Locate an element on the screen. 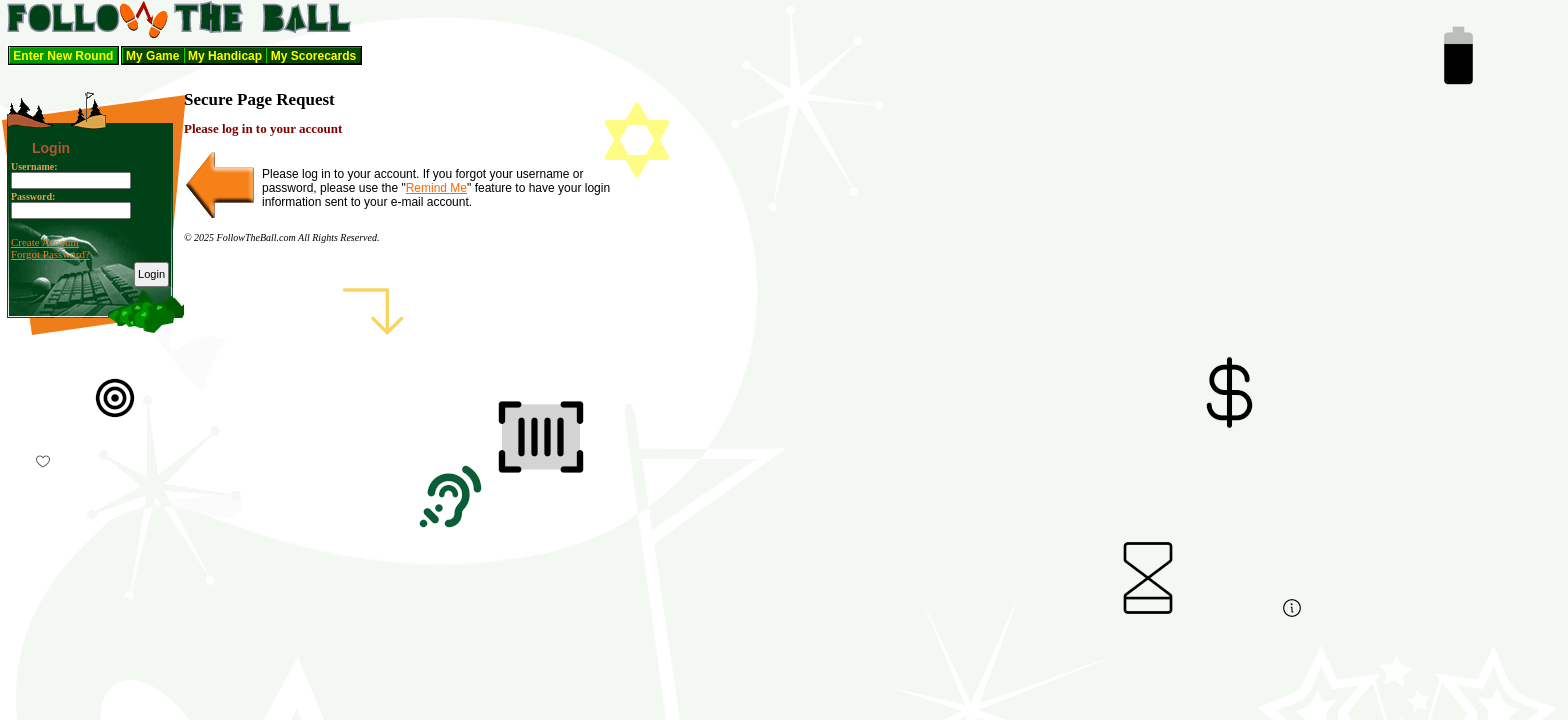 The image size is (1568, 720). enable accessibility audio features is located at coordinates (450, 496).